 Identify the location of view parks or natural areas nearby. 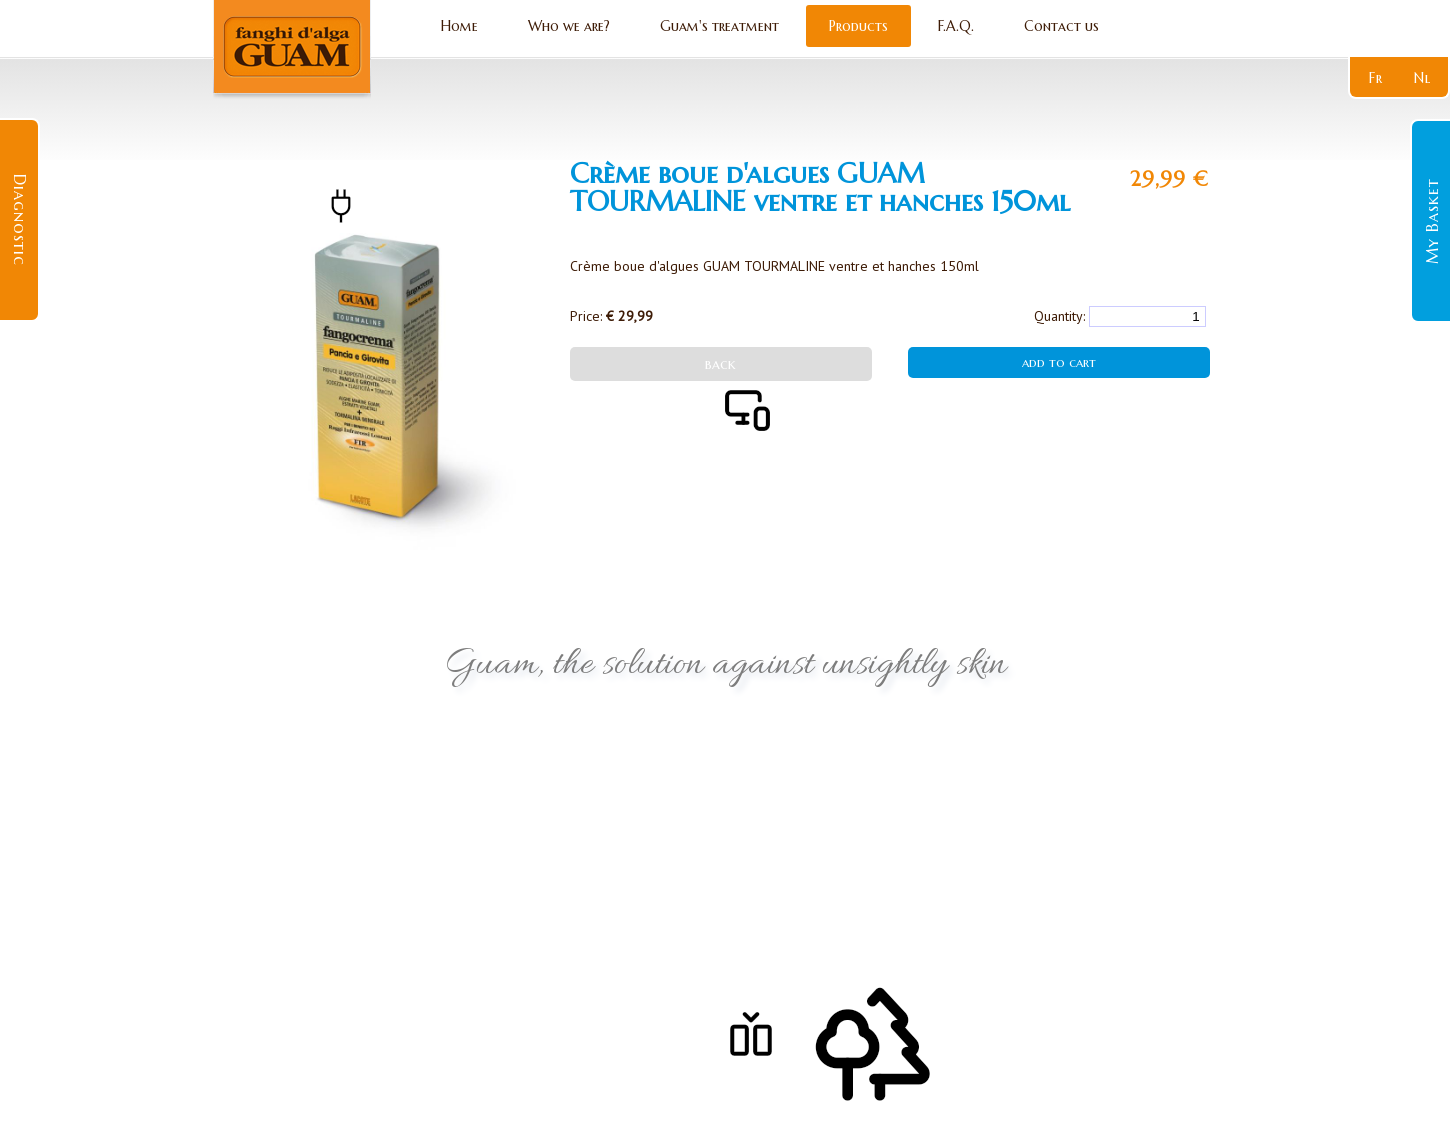
(874, 1041).